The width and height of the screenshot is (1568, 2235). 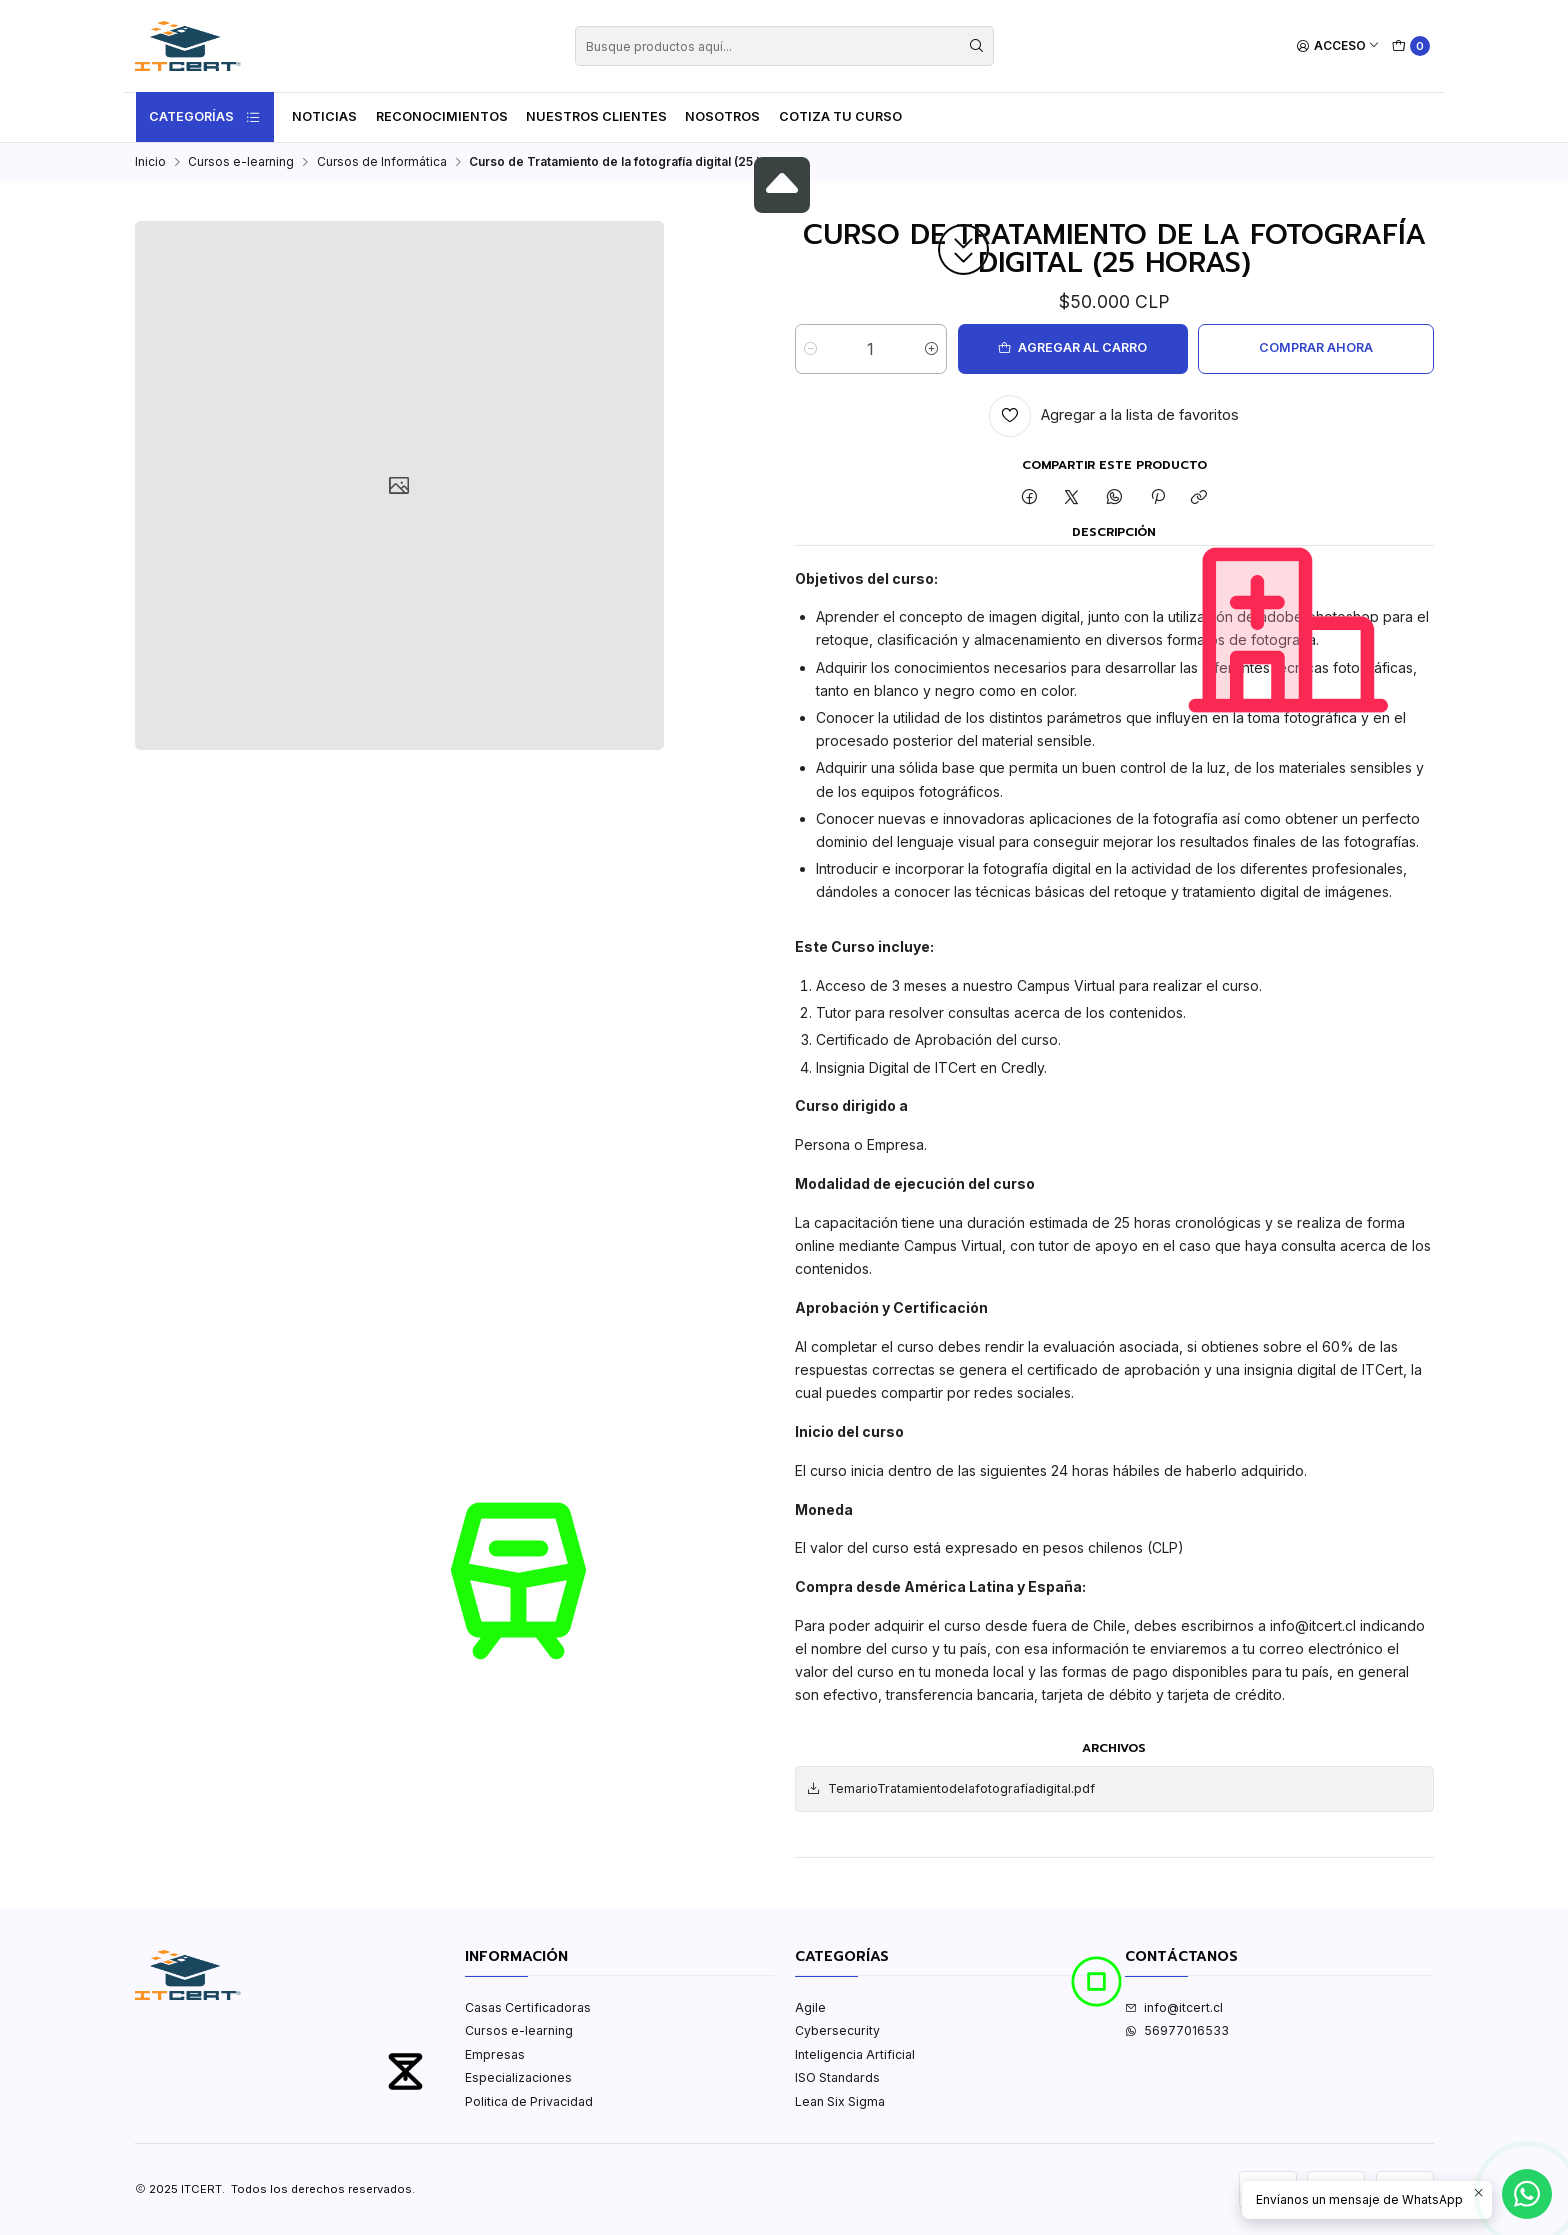 I want to click on access regional train schedules, so click(x=518, y=1575).